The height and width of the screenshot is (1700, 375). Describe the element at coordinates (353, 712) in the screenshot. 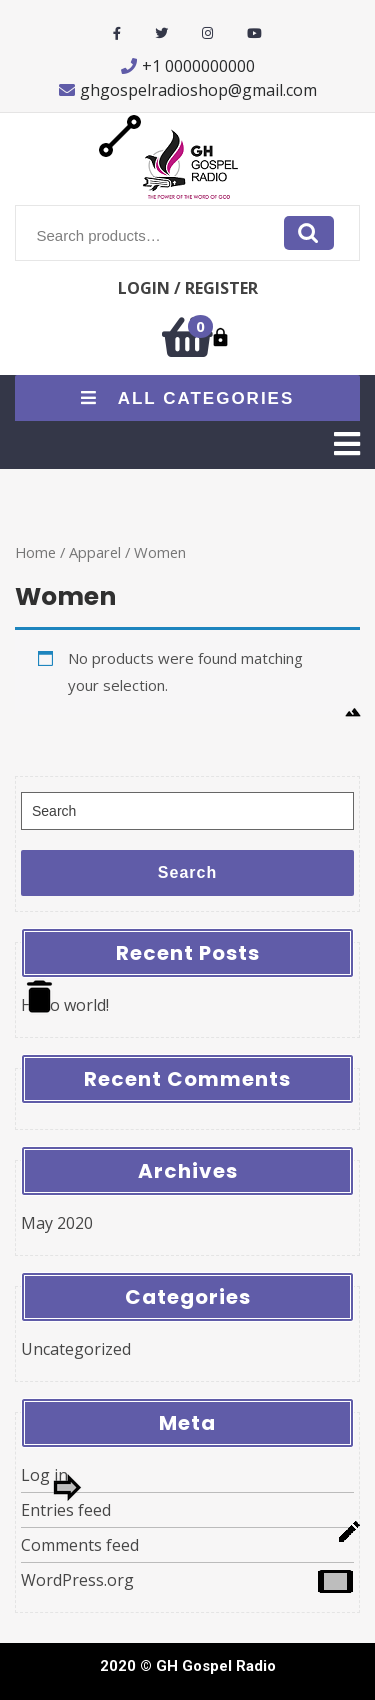

I see `apply a landscape or nature photo filter` at that location.